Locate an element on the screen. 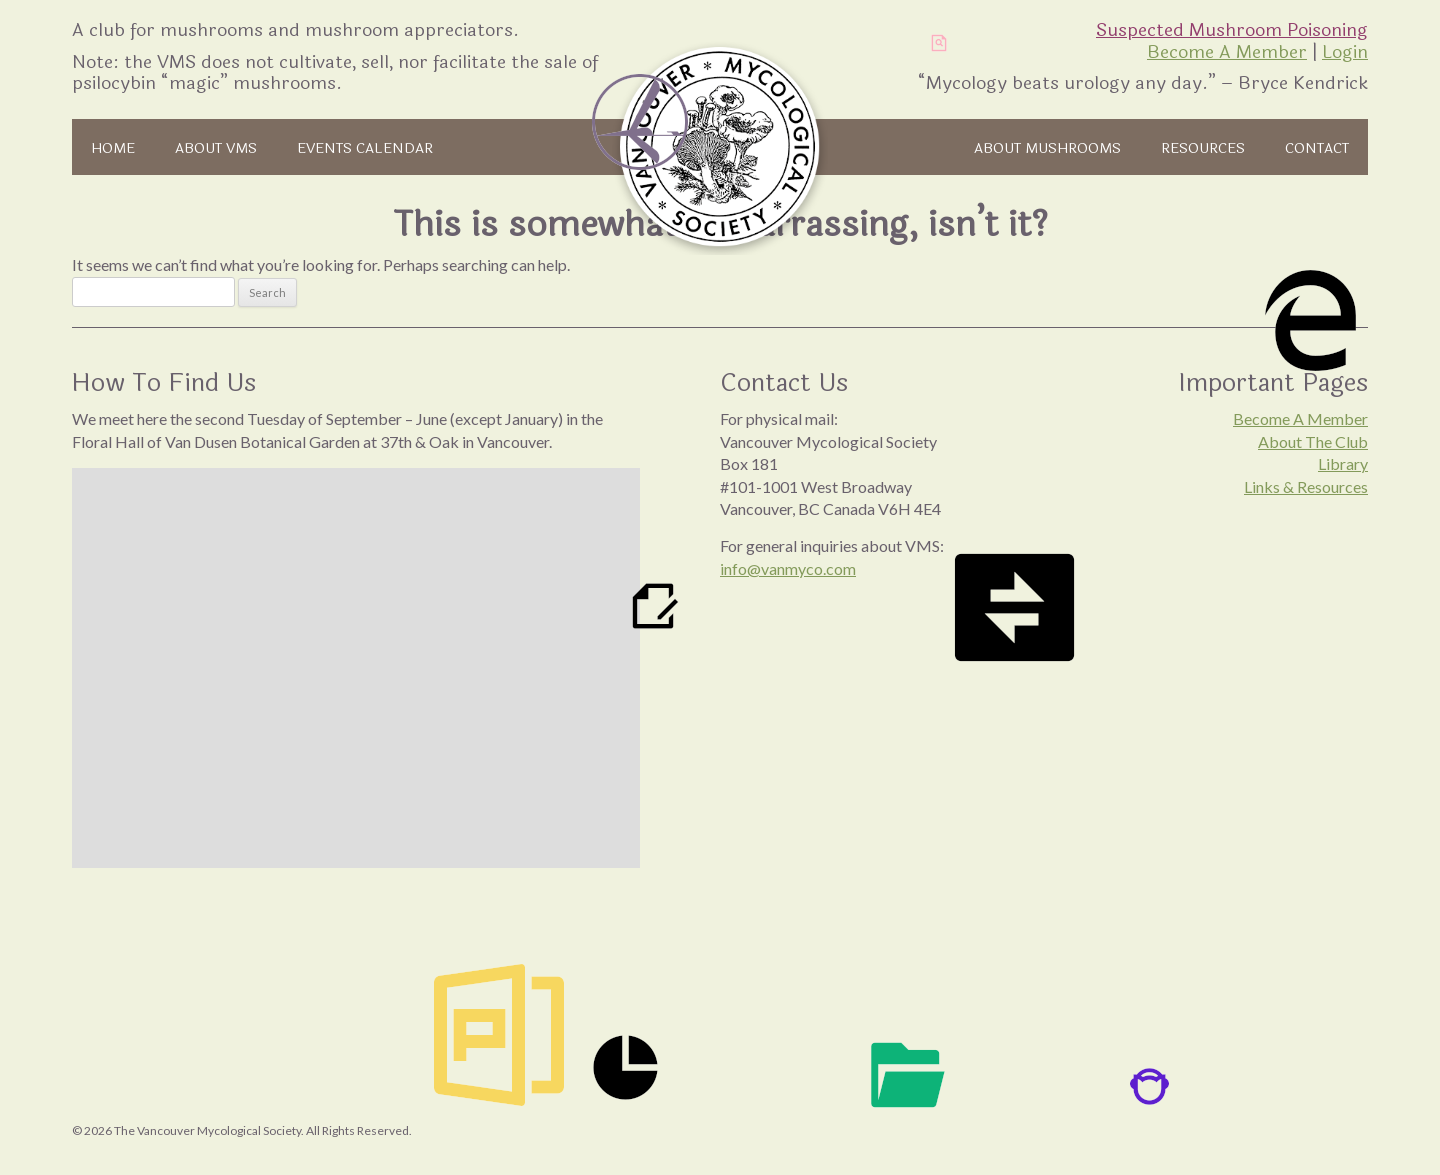 This screenshot has width=1440, height=1175. open folder to view contents is located at coordinates (907, 1075).